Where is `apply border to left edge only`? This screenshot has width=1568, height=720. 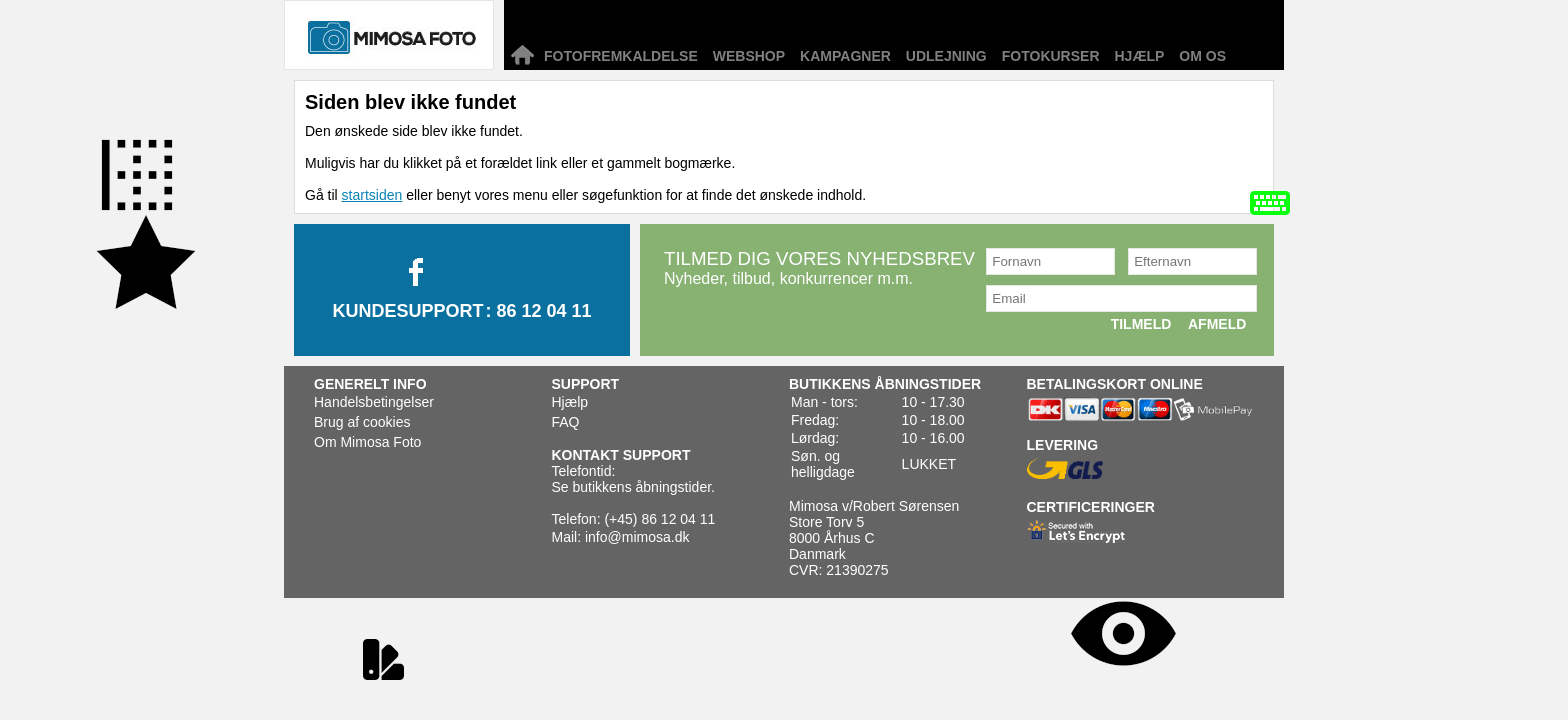 apply border to left edge only is located at coordinates (137, 175).